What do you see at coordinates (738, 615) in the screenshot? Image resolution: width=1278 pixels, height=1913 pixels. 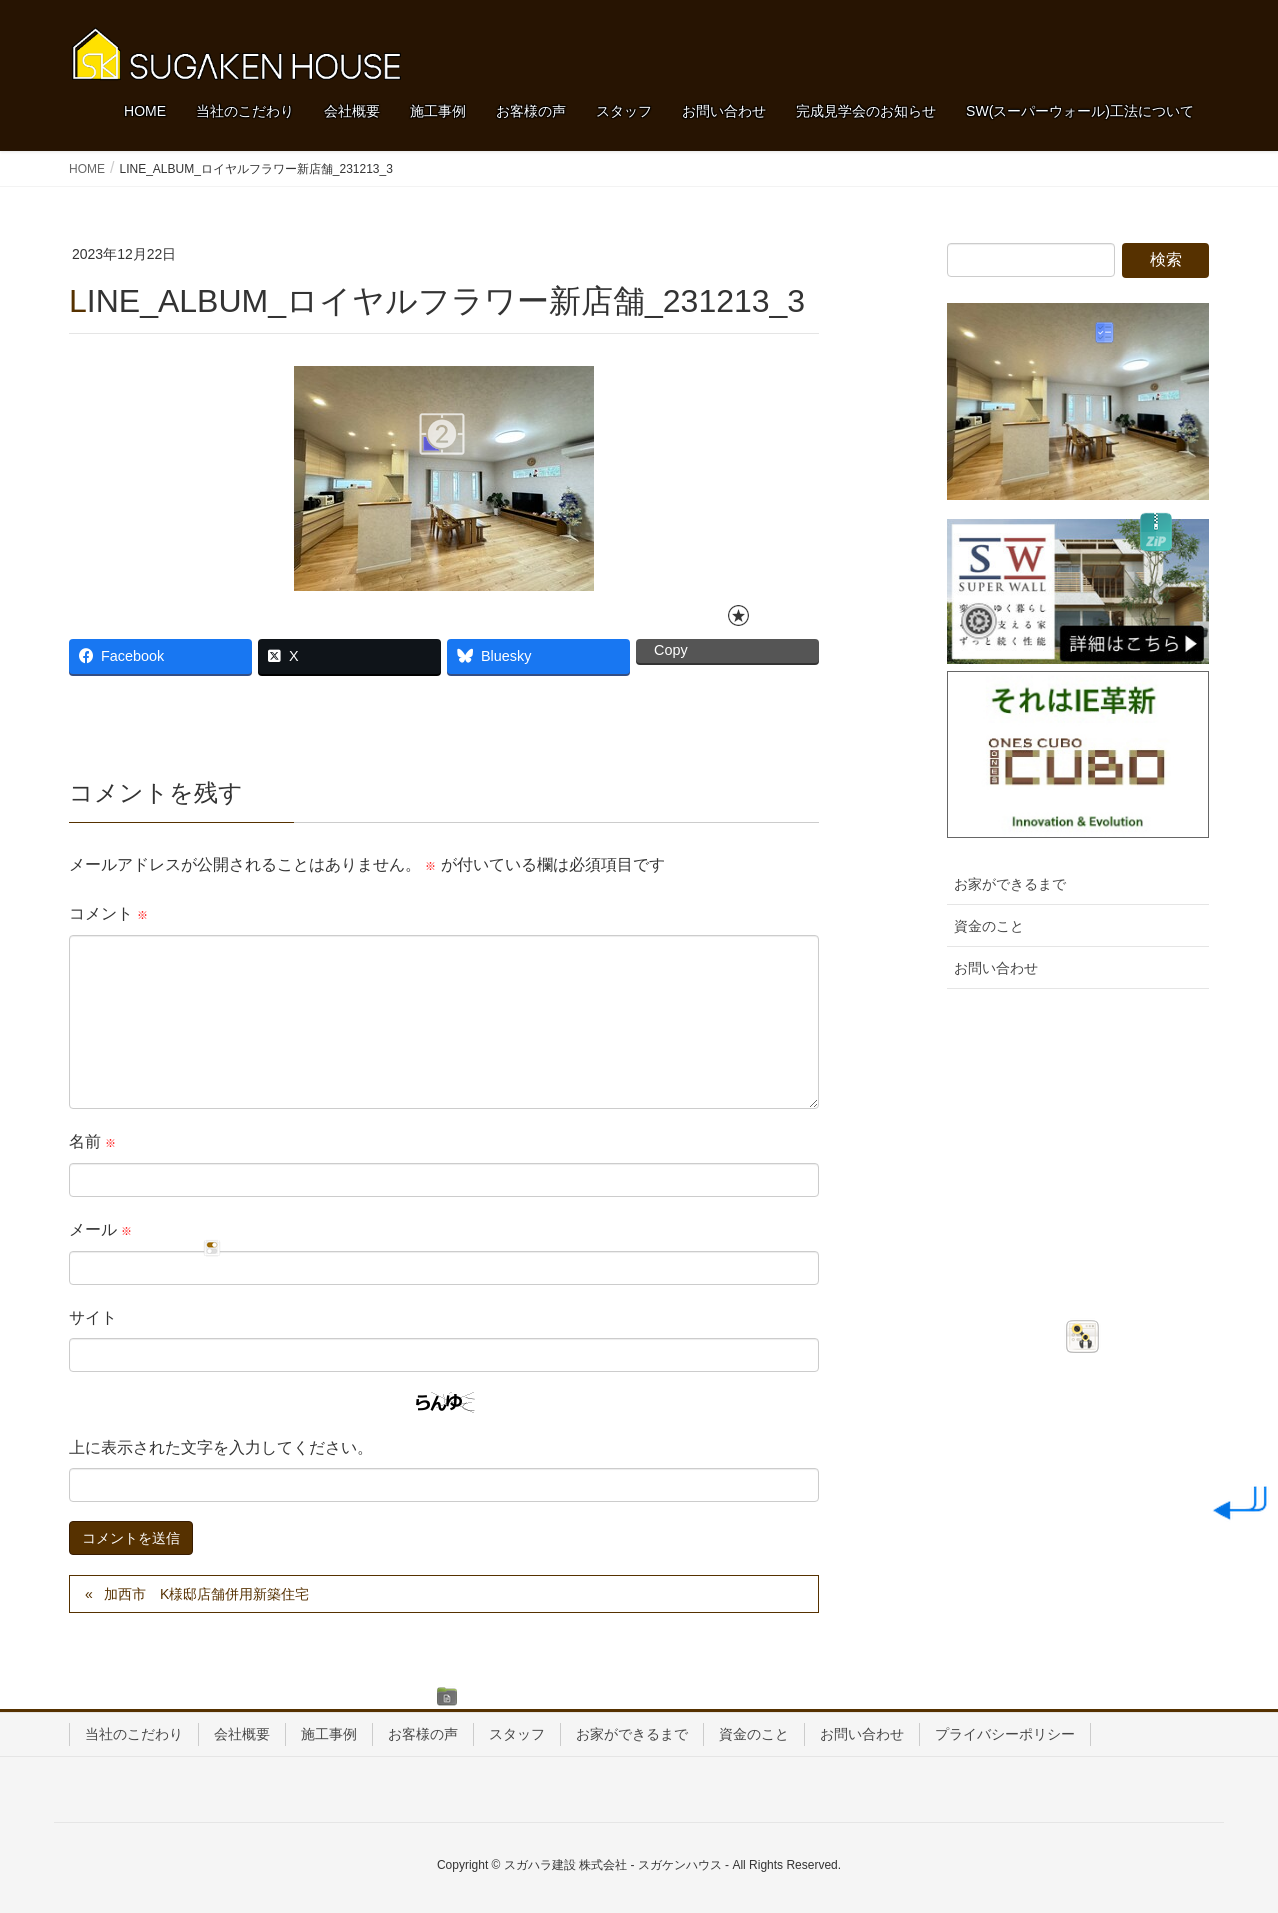 I see `set default applications for file types` at bounding box center [738, 615].